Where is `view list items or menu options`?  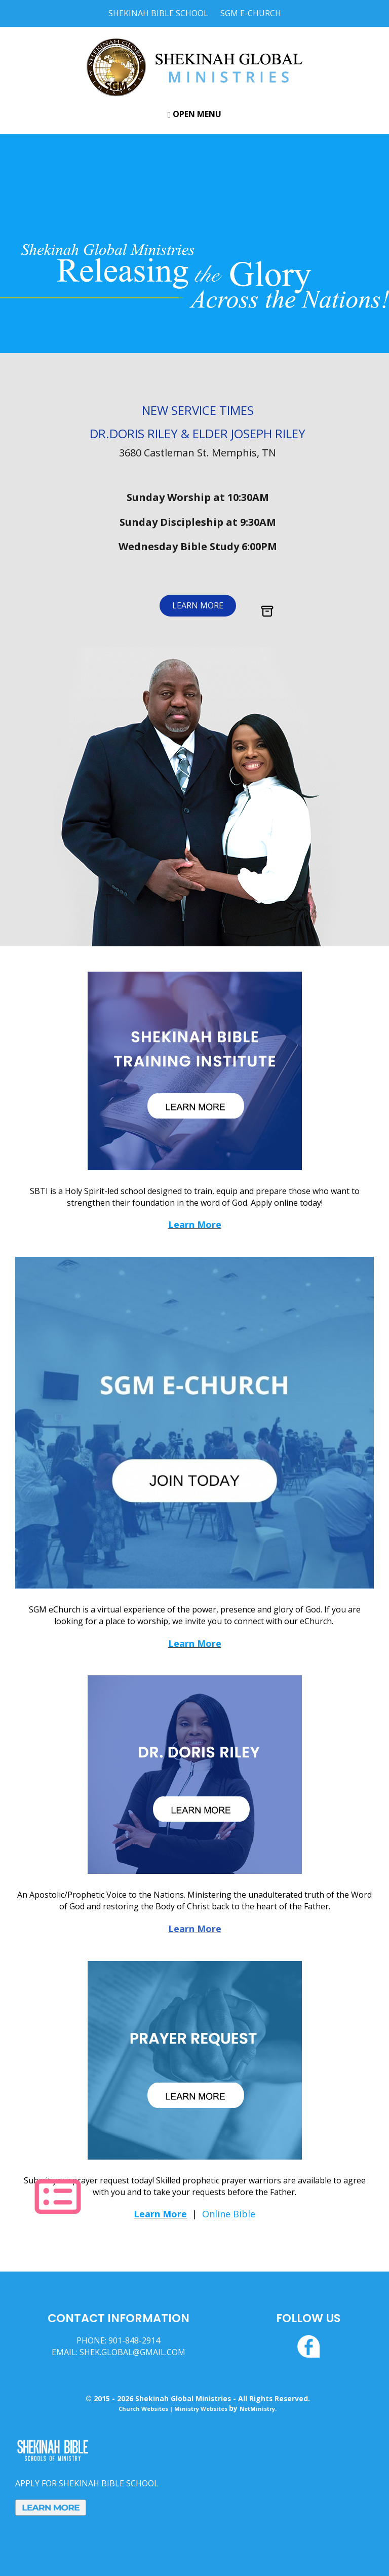
view list items or menu options is located at coordinates (58, 2197).